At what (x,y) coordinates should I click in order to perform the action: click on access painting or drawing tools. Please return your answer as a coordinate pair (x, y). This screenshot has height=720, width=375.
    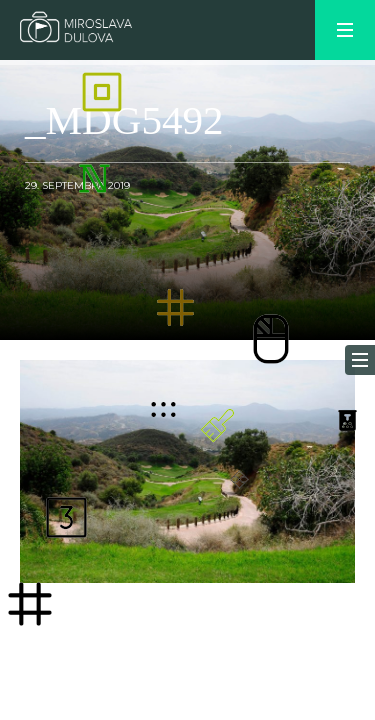
    Looking at the image, I should click on (218, 425).